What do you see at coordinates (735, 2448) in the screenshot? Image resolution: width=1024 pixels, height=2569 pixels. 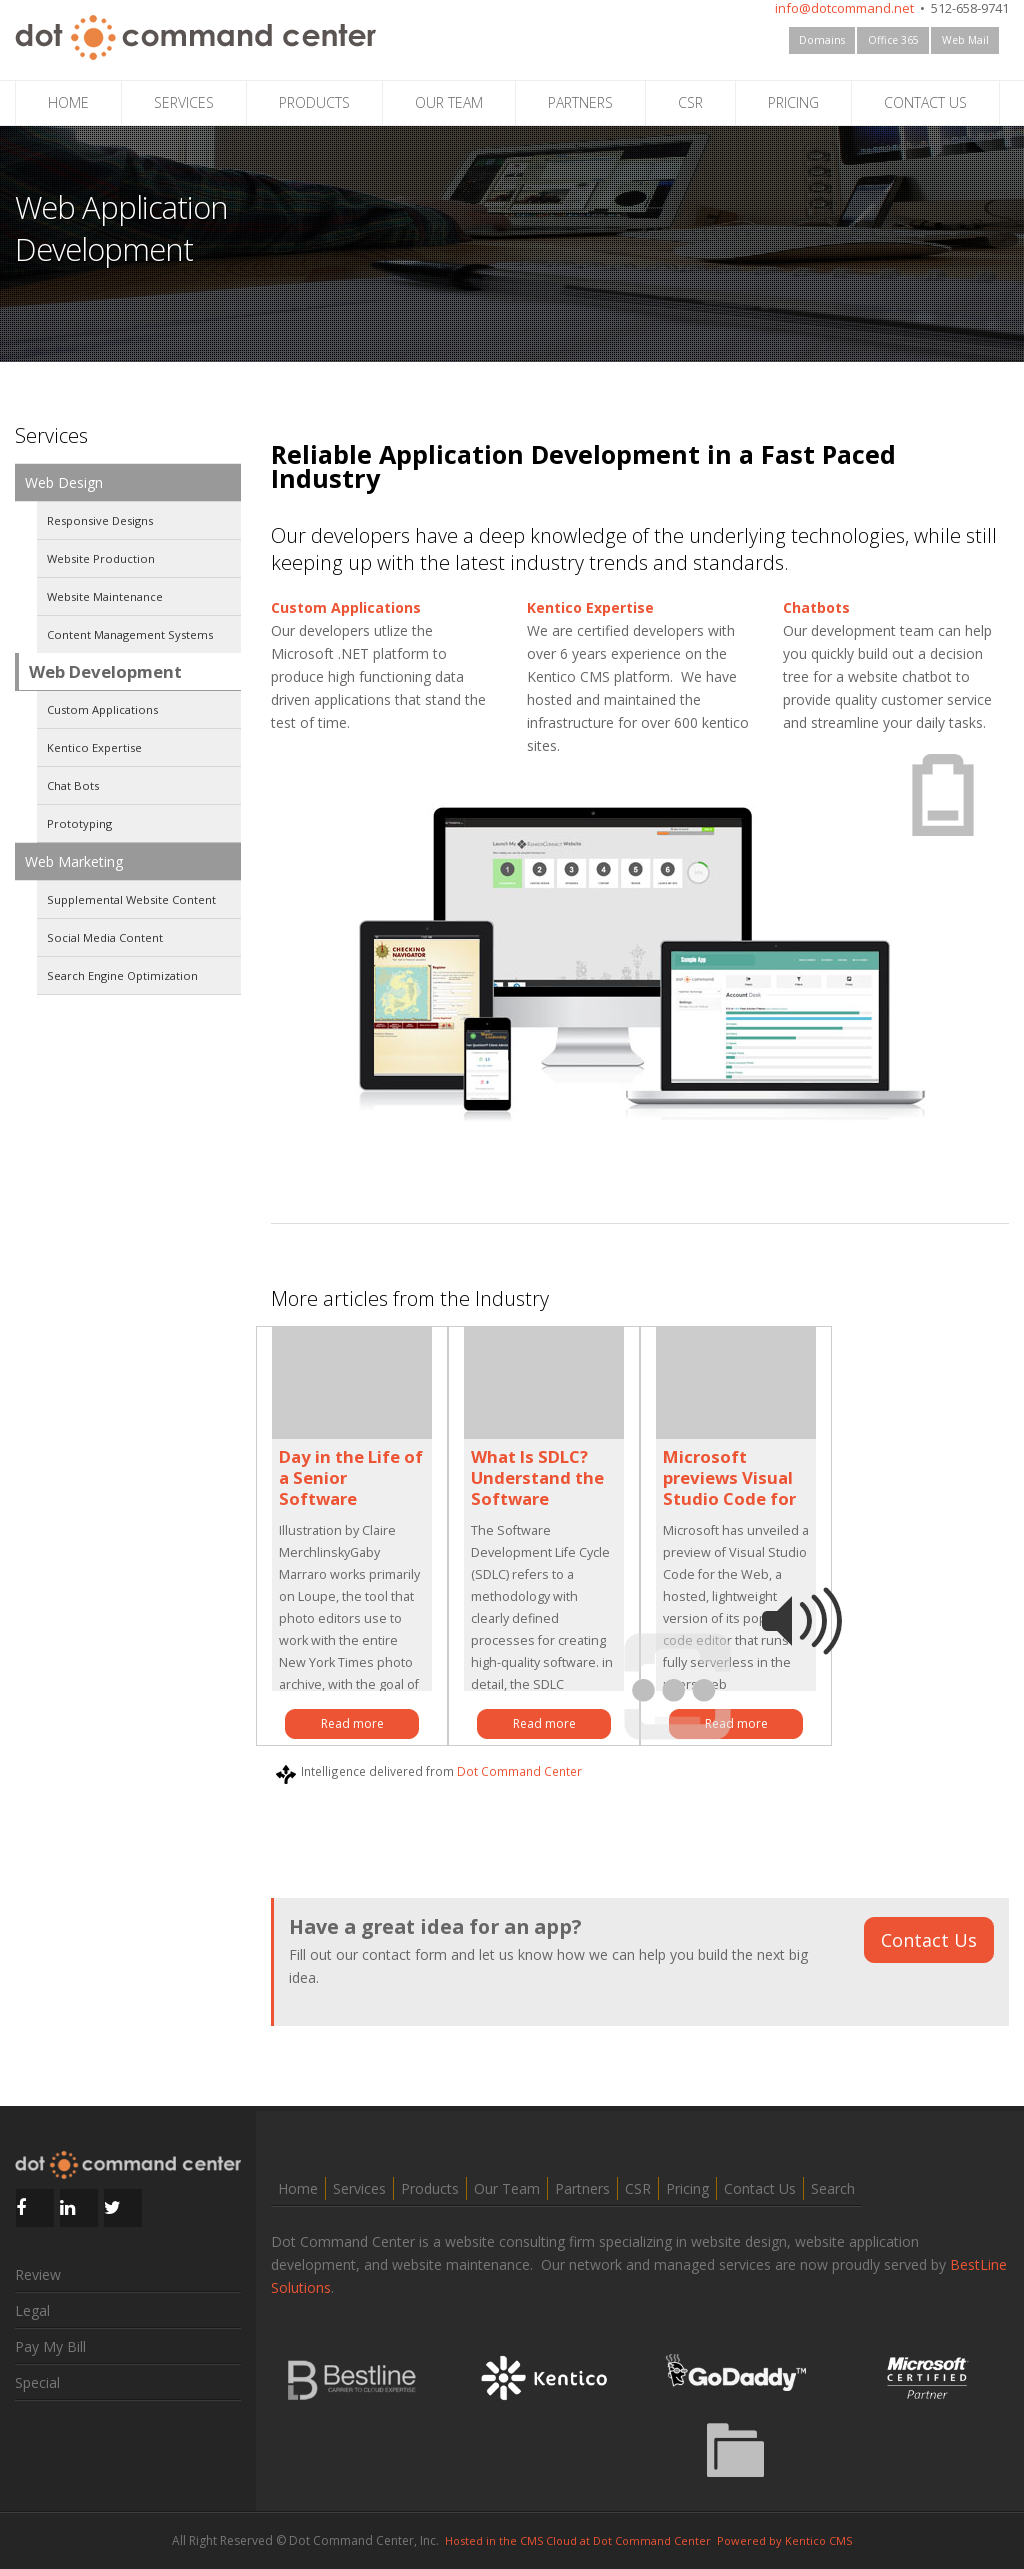 I see `access desktop folder` at bounding box center [735, 2448].